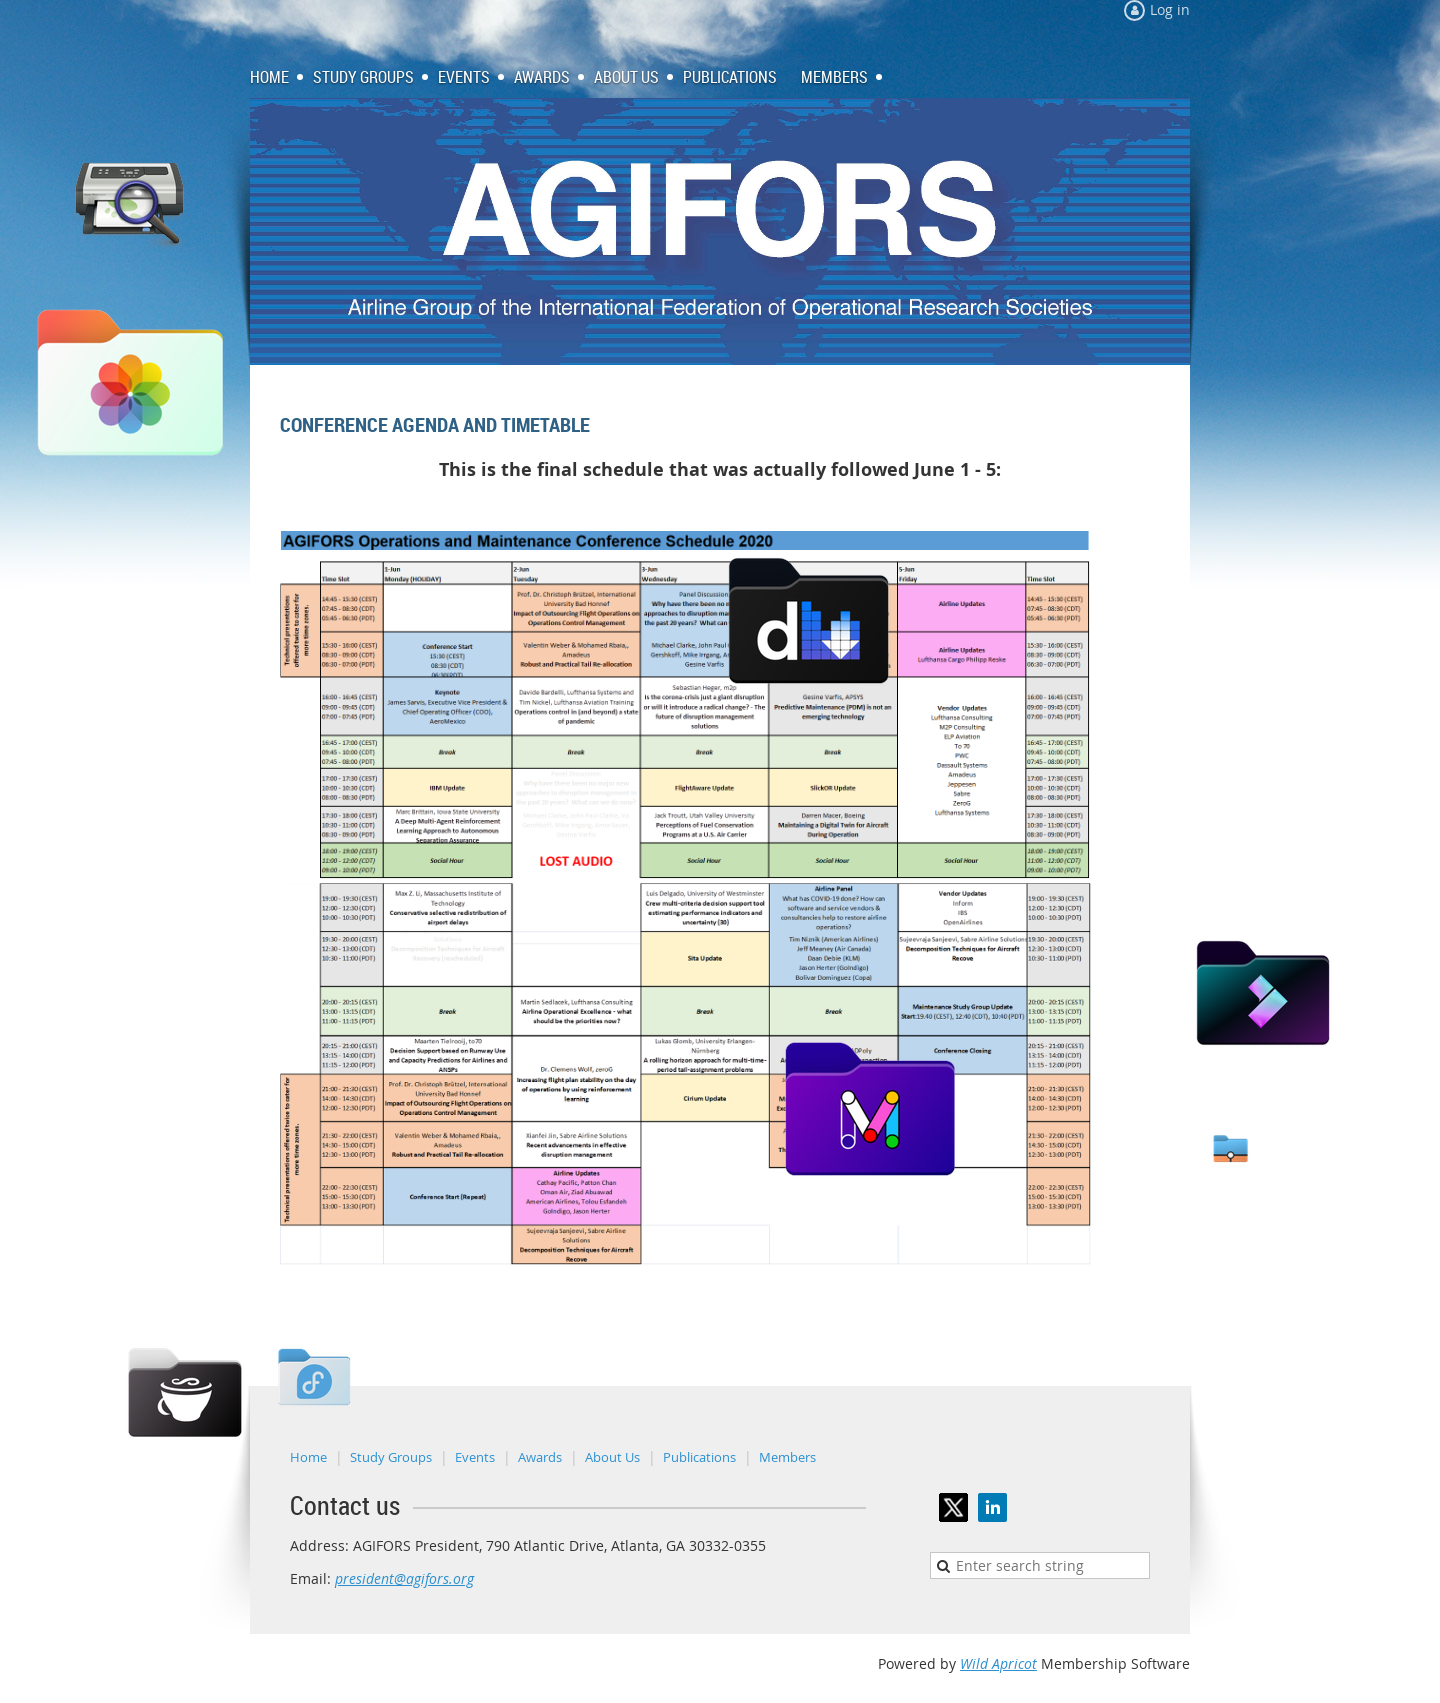 This screenshot has width=1440, height=1703. I want to click on folder containing pokémon typing game files, so click(1230, 1149).